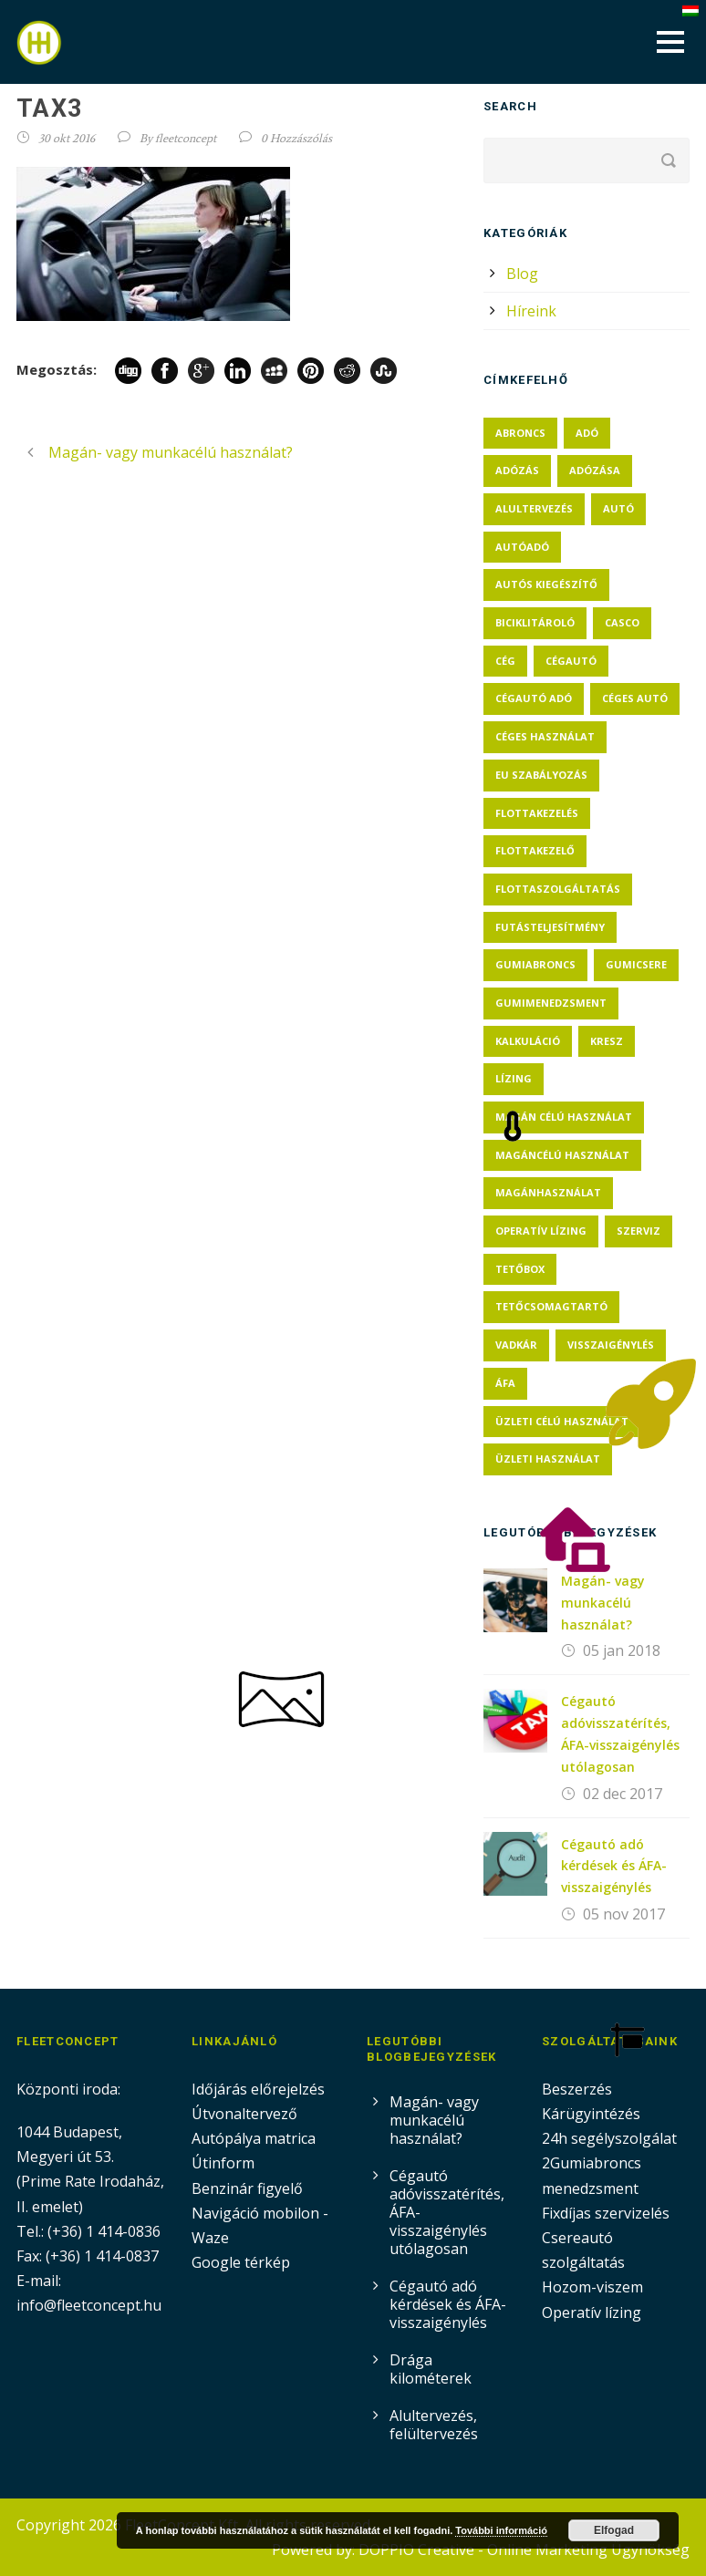 Image resolution: width=706 pixels, height=2576 pixels. Describe the element at coordinates (281, 1699) in the screenshot. I see `view panorama or wide-angle photos` at that location.